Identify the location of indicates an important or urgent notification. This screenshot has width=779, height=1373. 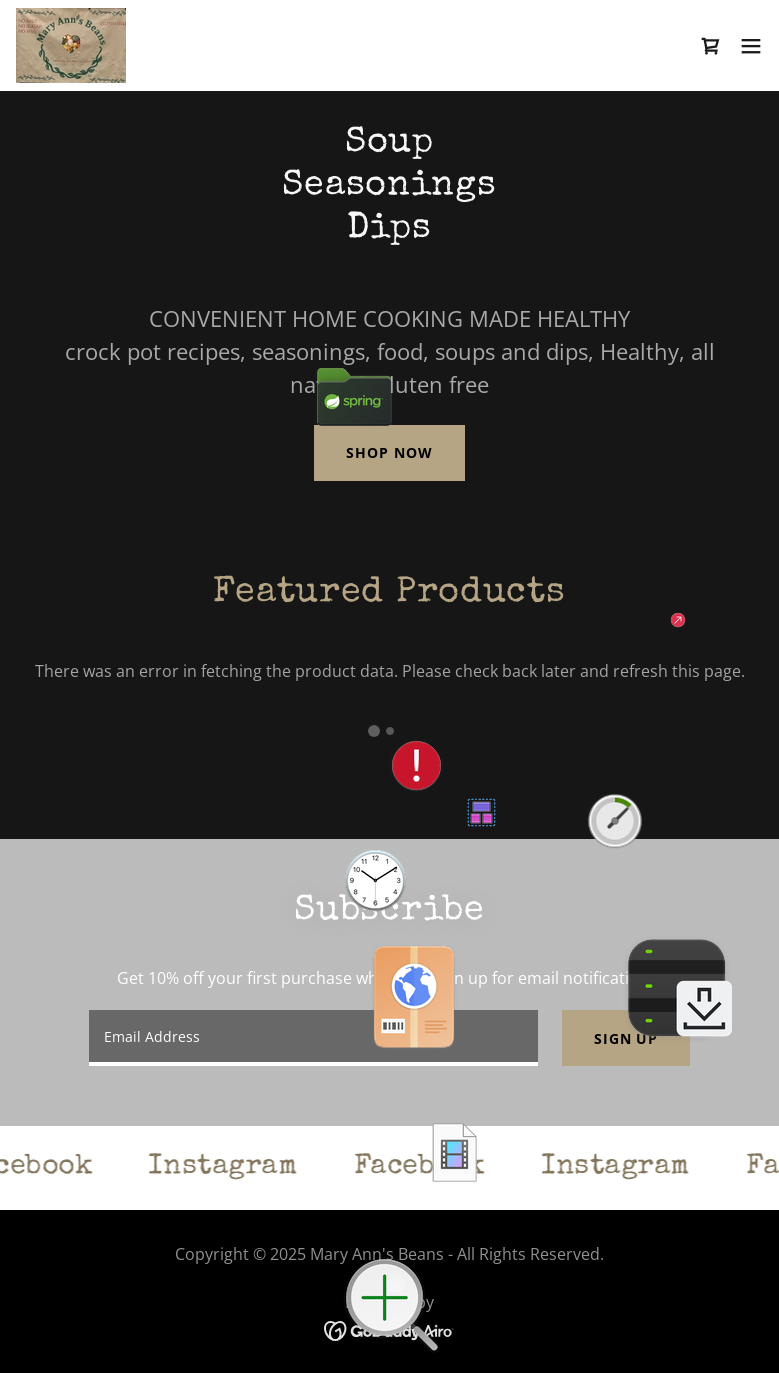
(416, 765).